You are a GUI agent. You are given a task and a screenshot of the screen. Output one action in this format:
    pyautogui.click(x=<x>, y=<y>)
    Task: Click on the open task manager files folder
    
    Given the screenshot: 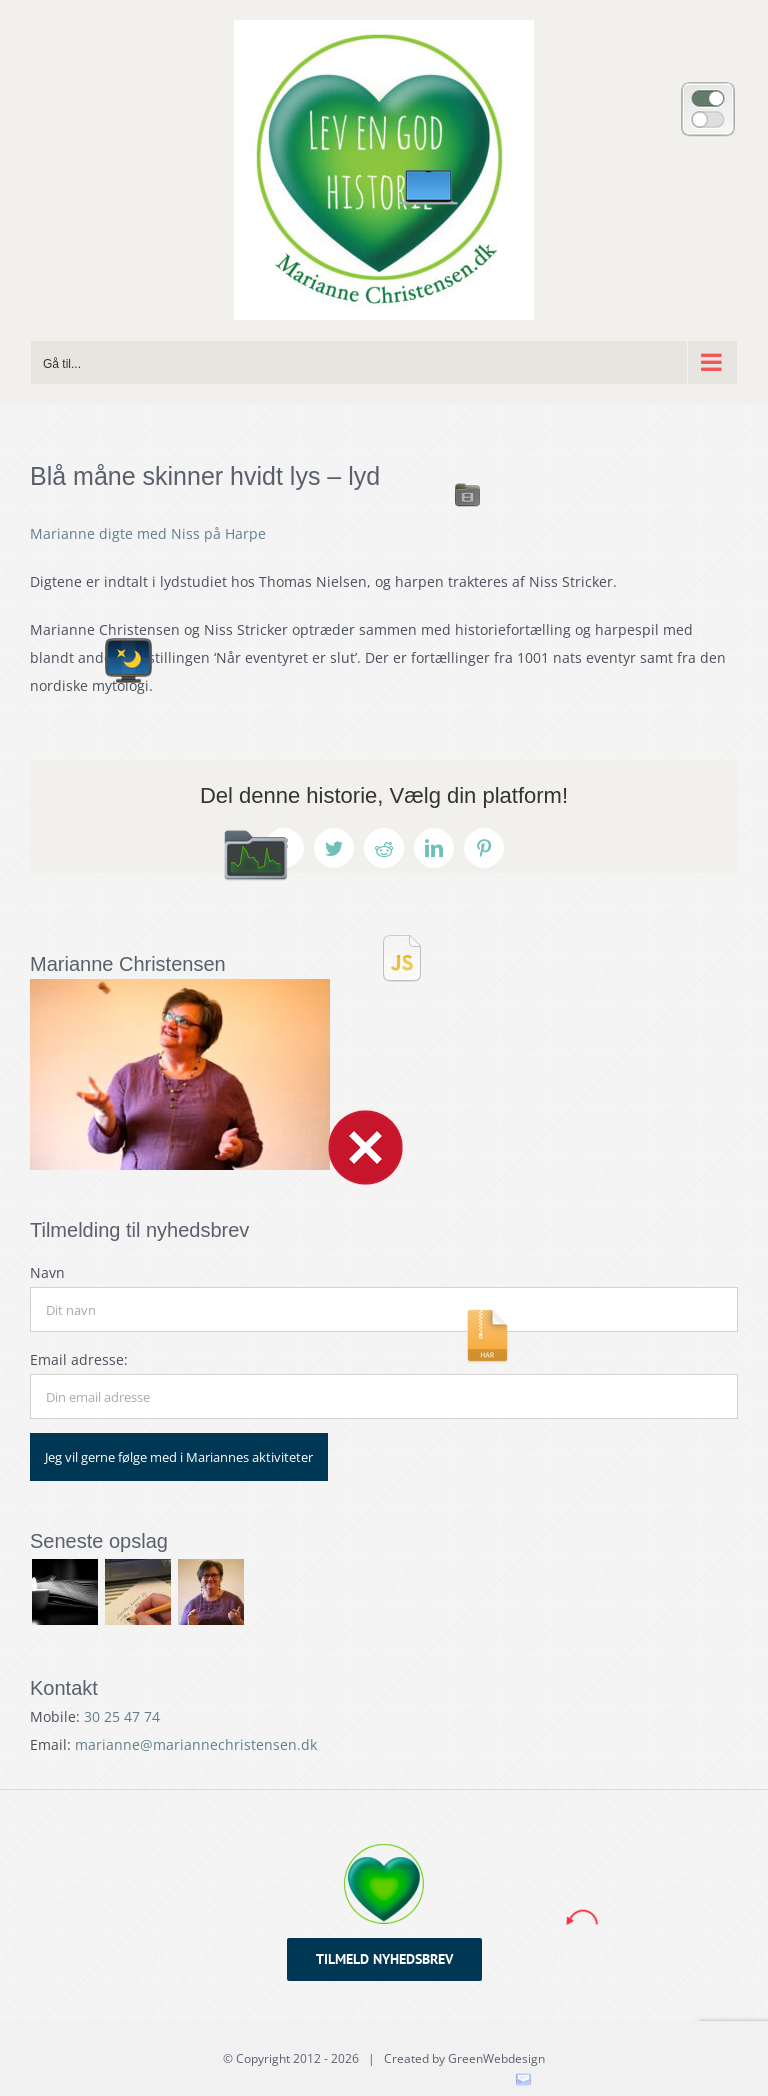 What is the action you would take?
    pyautogui.click(x=255, y=856)
    